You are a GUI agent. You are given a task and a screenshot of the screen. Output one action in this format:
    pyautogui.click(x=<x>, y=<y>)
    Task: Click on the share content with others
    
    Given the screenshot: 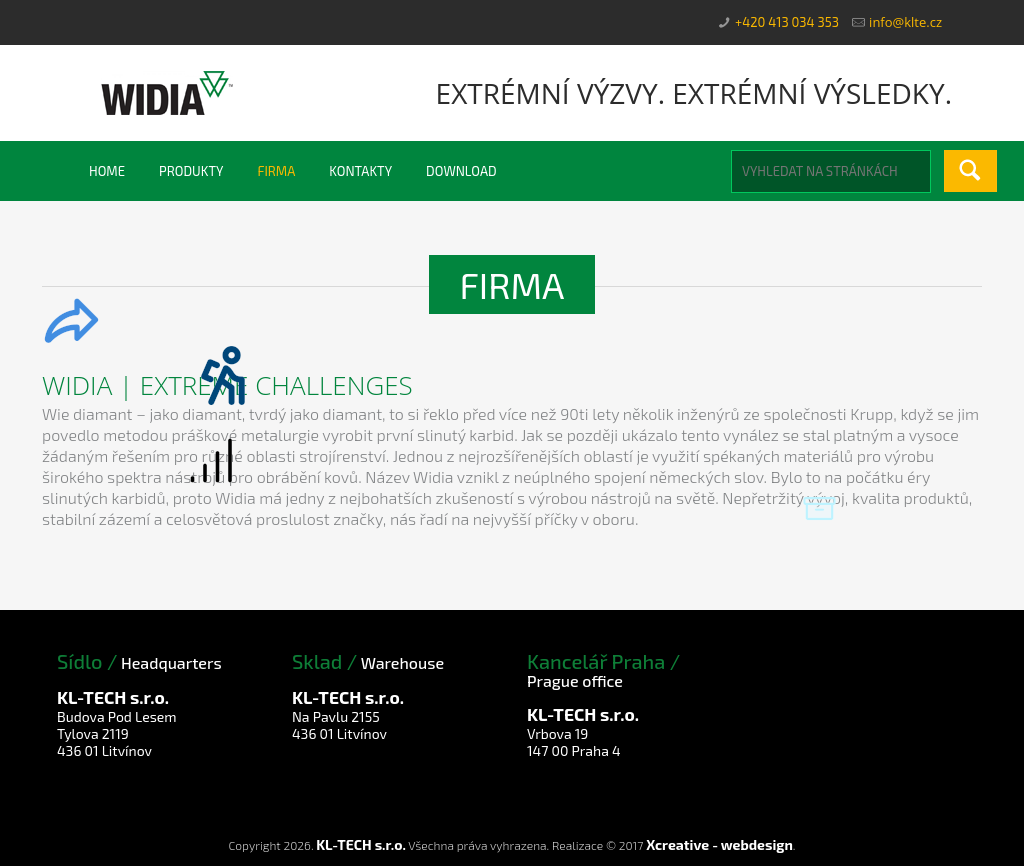 What is the action you would take?
    pyautogui.click(x=71, y=323)
    